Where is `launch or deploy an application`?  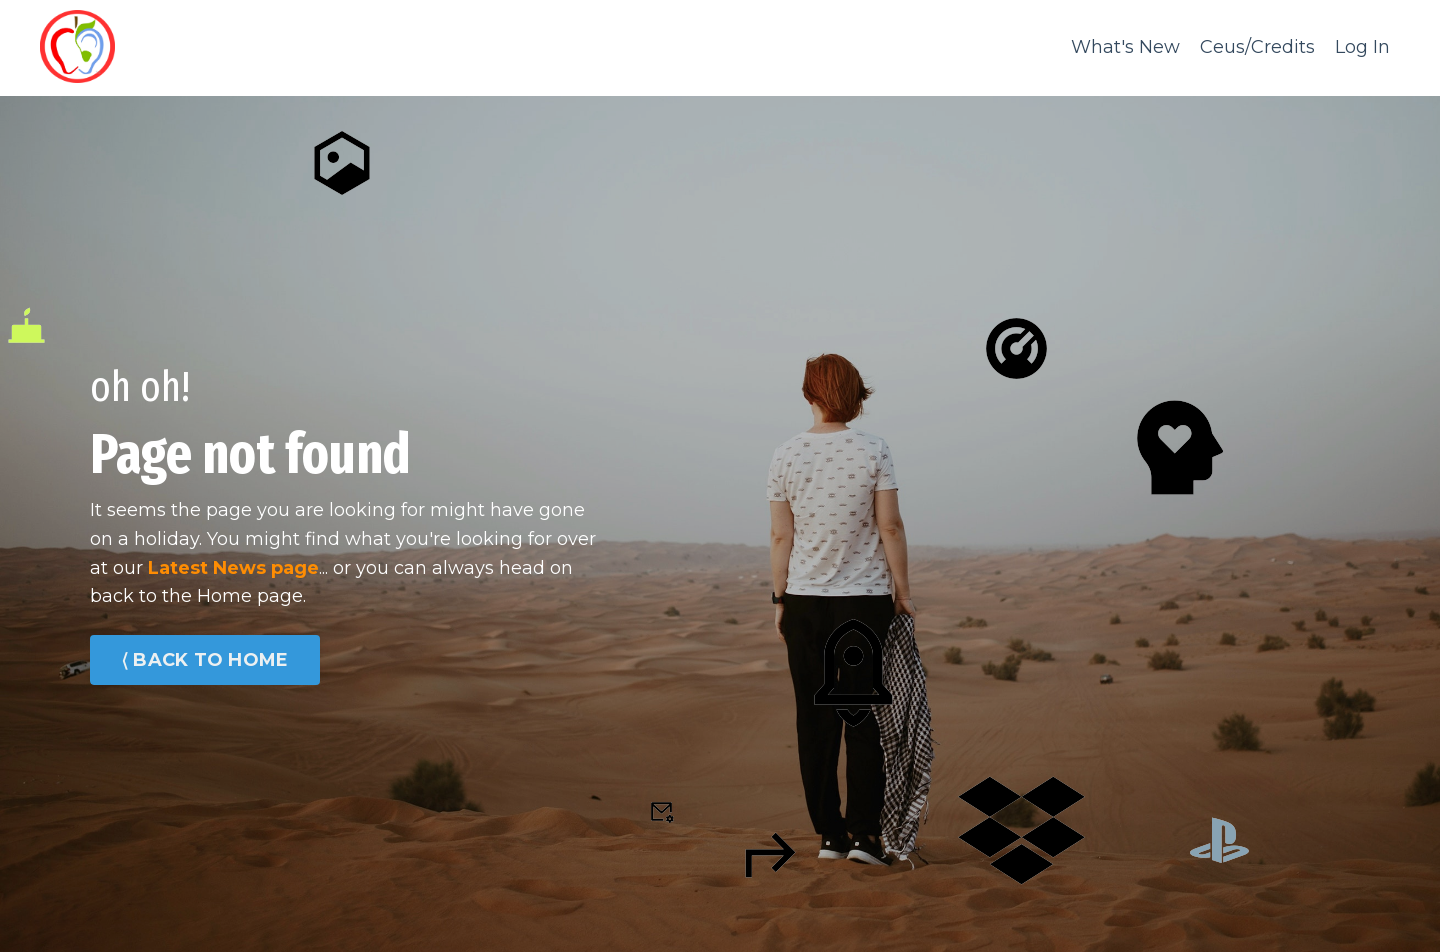
launch or deploy an application is located at coordinates (853, 670).